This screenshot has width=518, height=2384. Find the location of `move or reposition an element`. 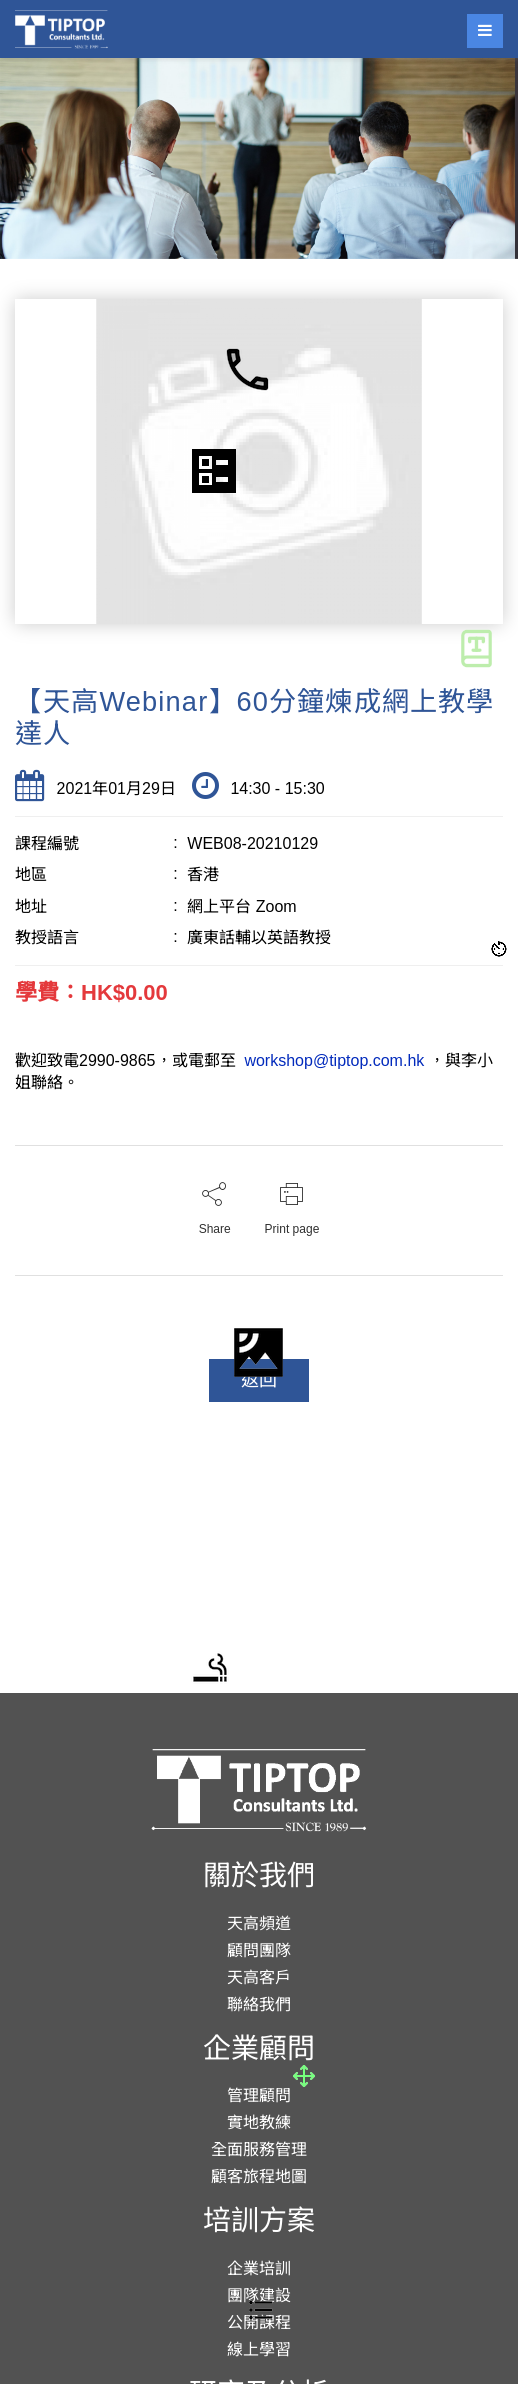

move or reposition an element is located at coordinates (304, 2076).